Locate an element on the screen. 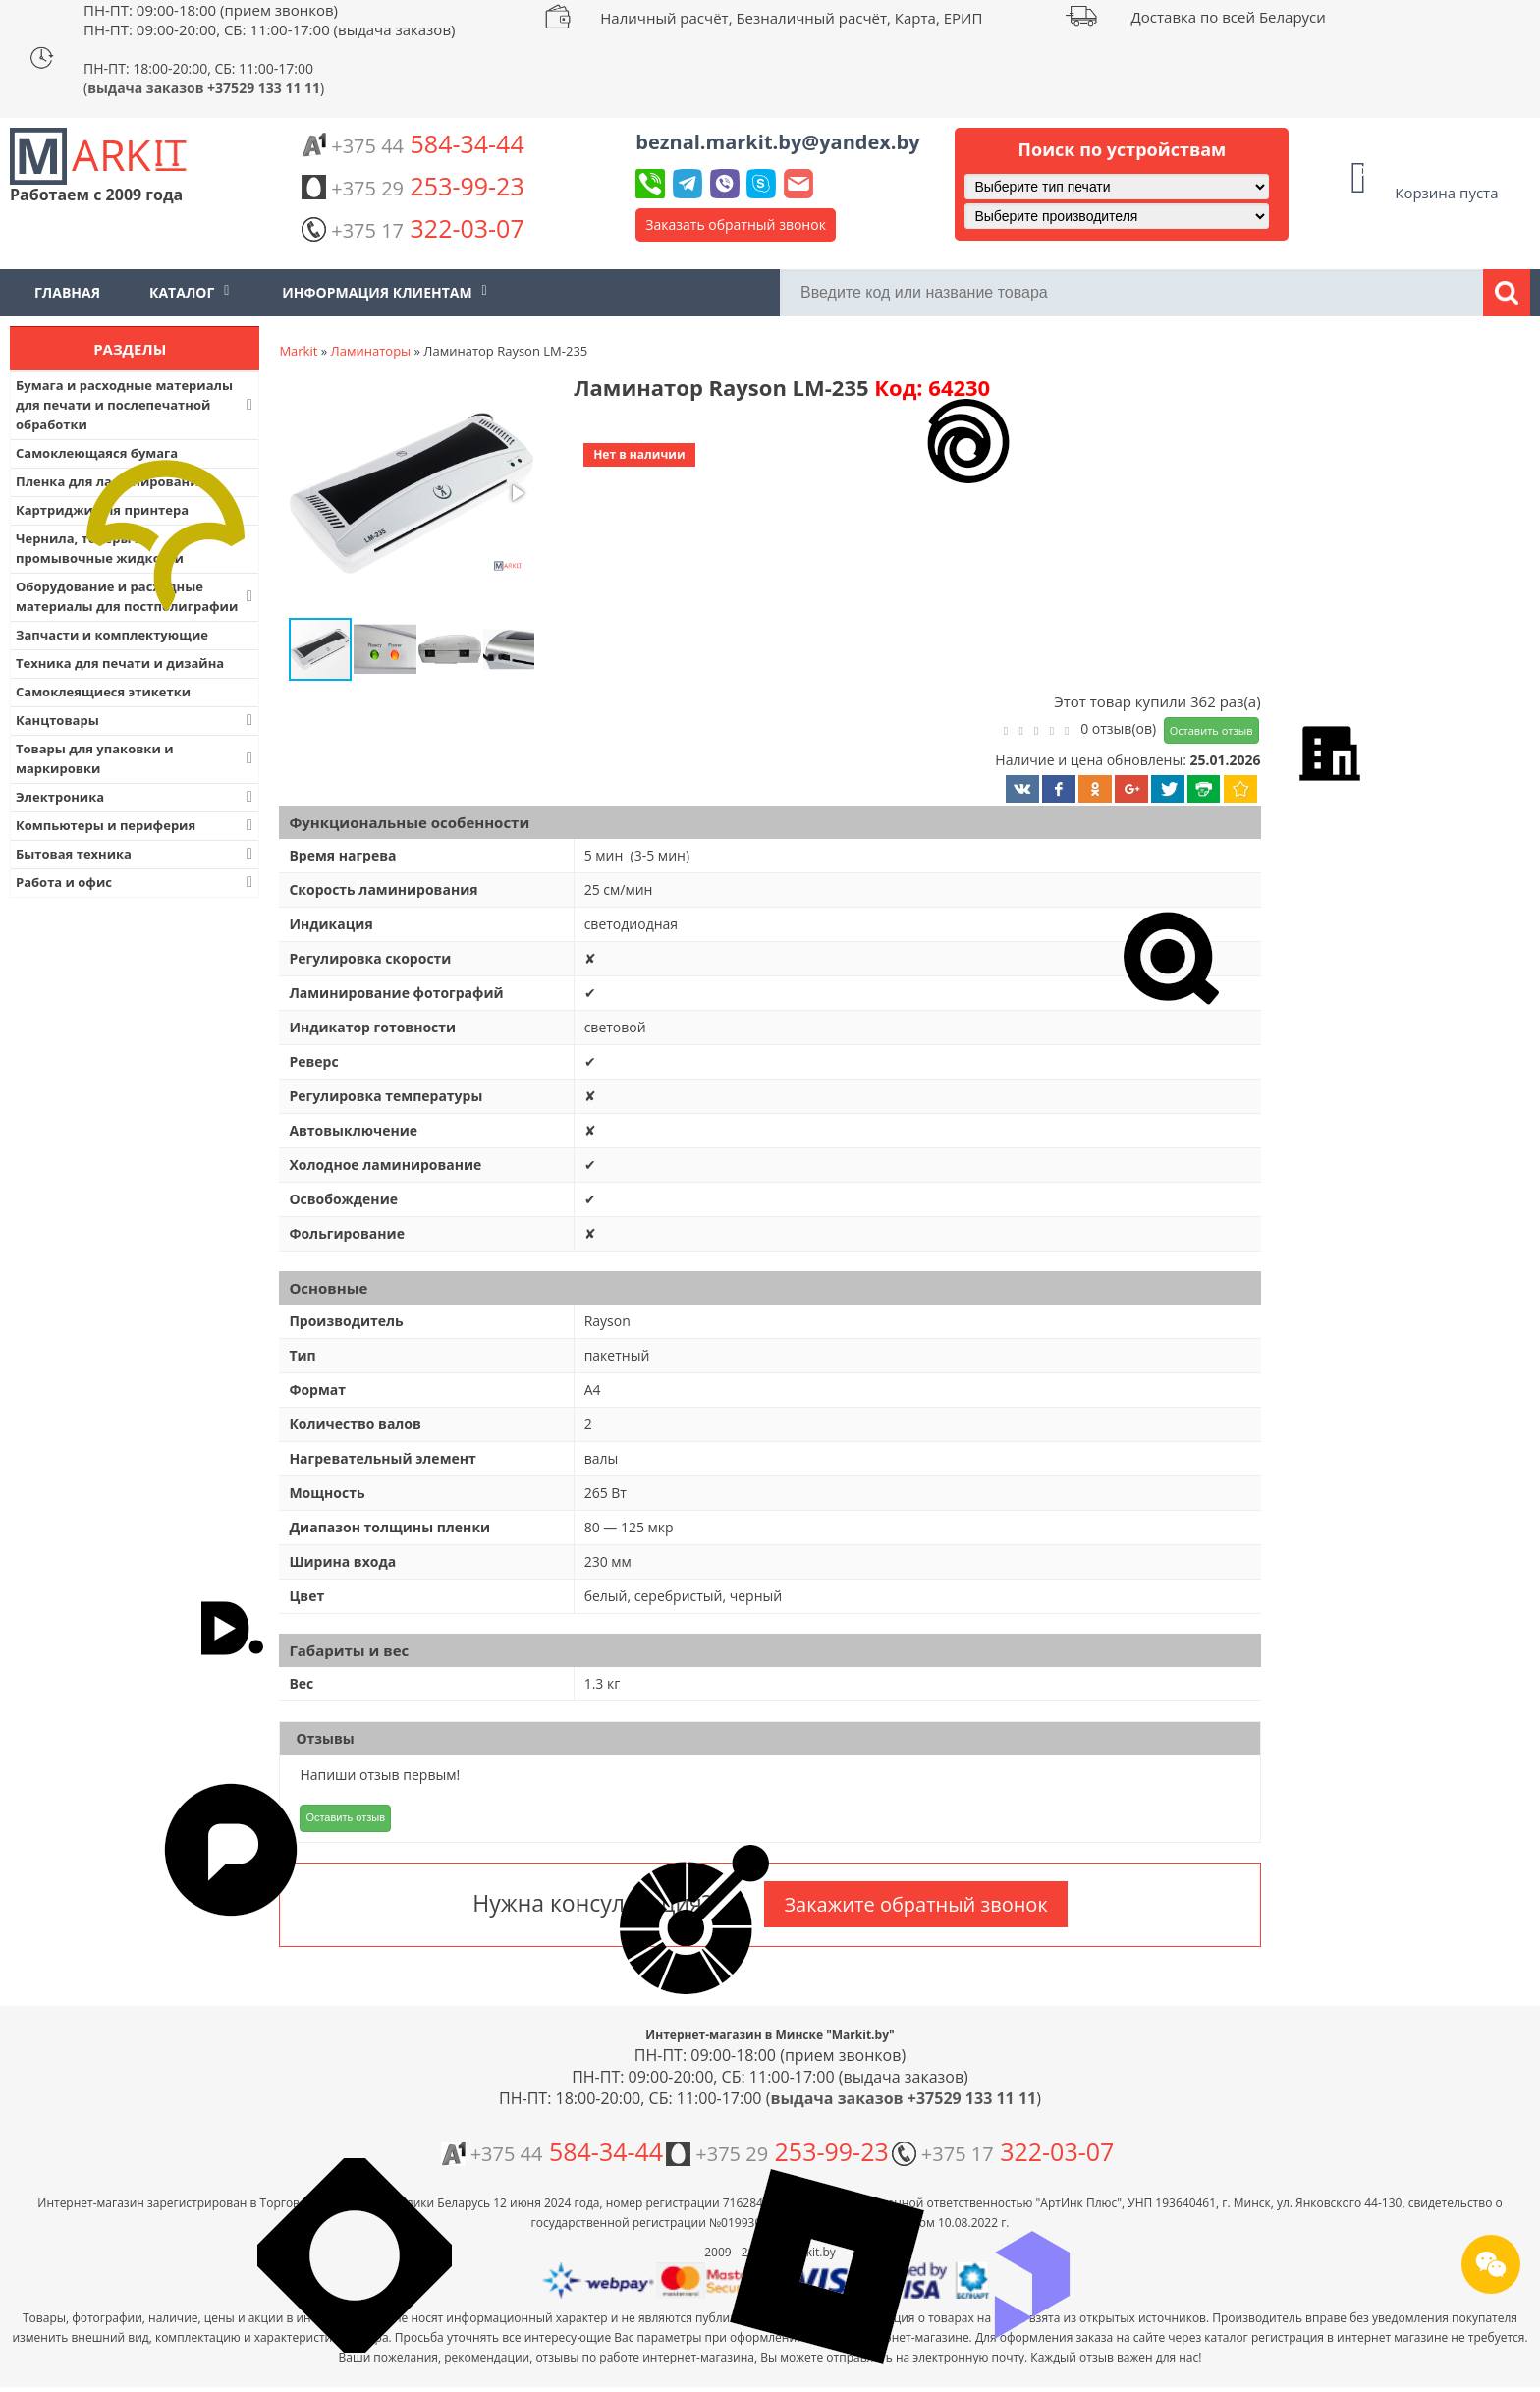  open the Printables 3D printing community website is located at coordinates (1032, 2285).